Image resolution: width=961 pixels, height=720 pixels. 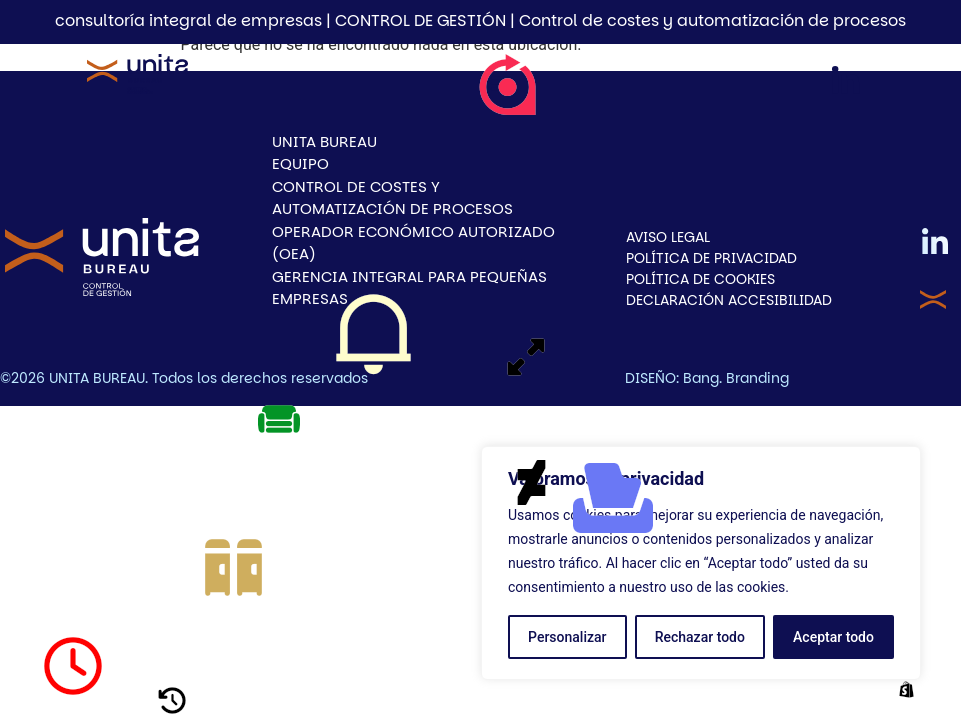 I want to click on open shopify store management, so click(x=906, y=689).